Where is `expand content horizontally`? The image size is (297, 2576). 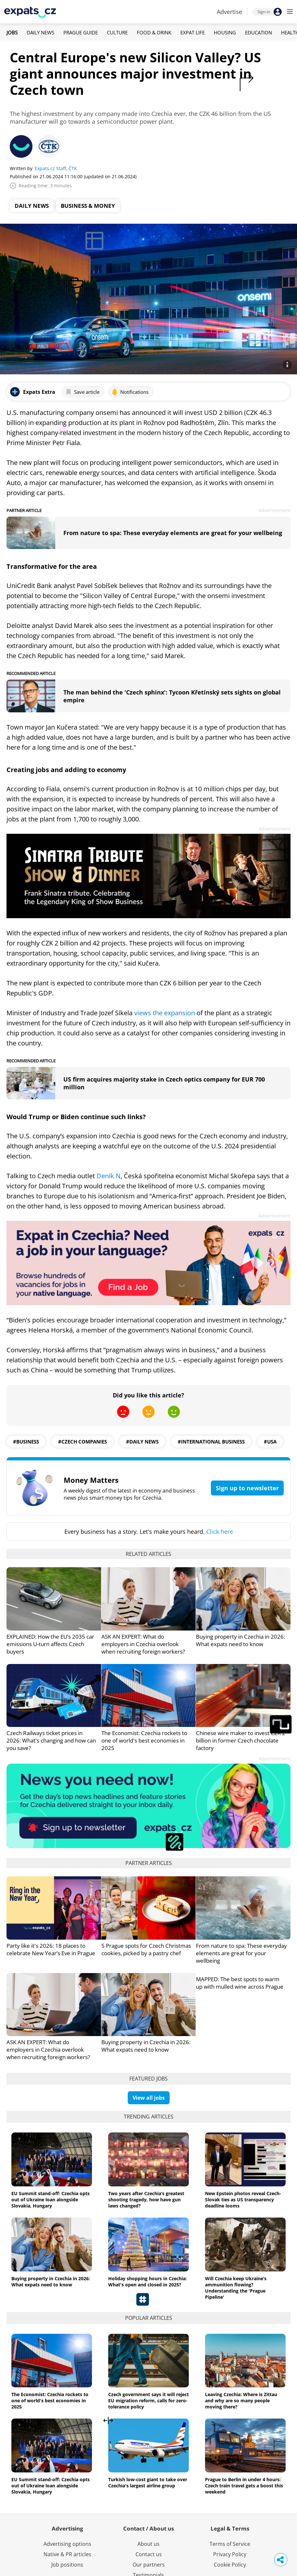
expand content horizontally is located at coordinates (108, 2420).